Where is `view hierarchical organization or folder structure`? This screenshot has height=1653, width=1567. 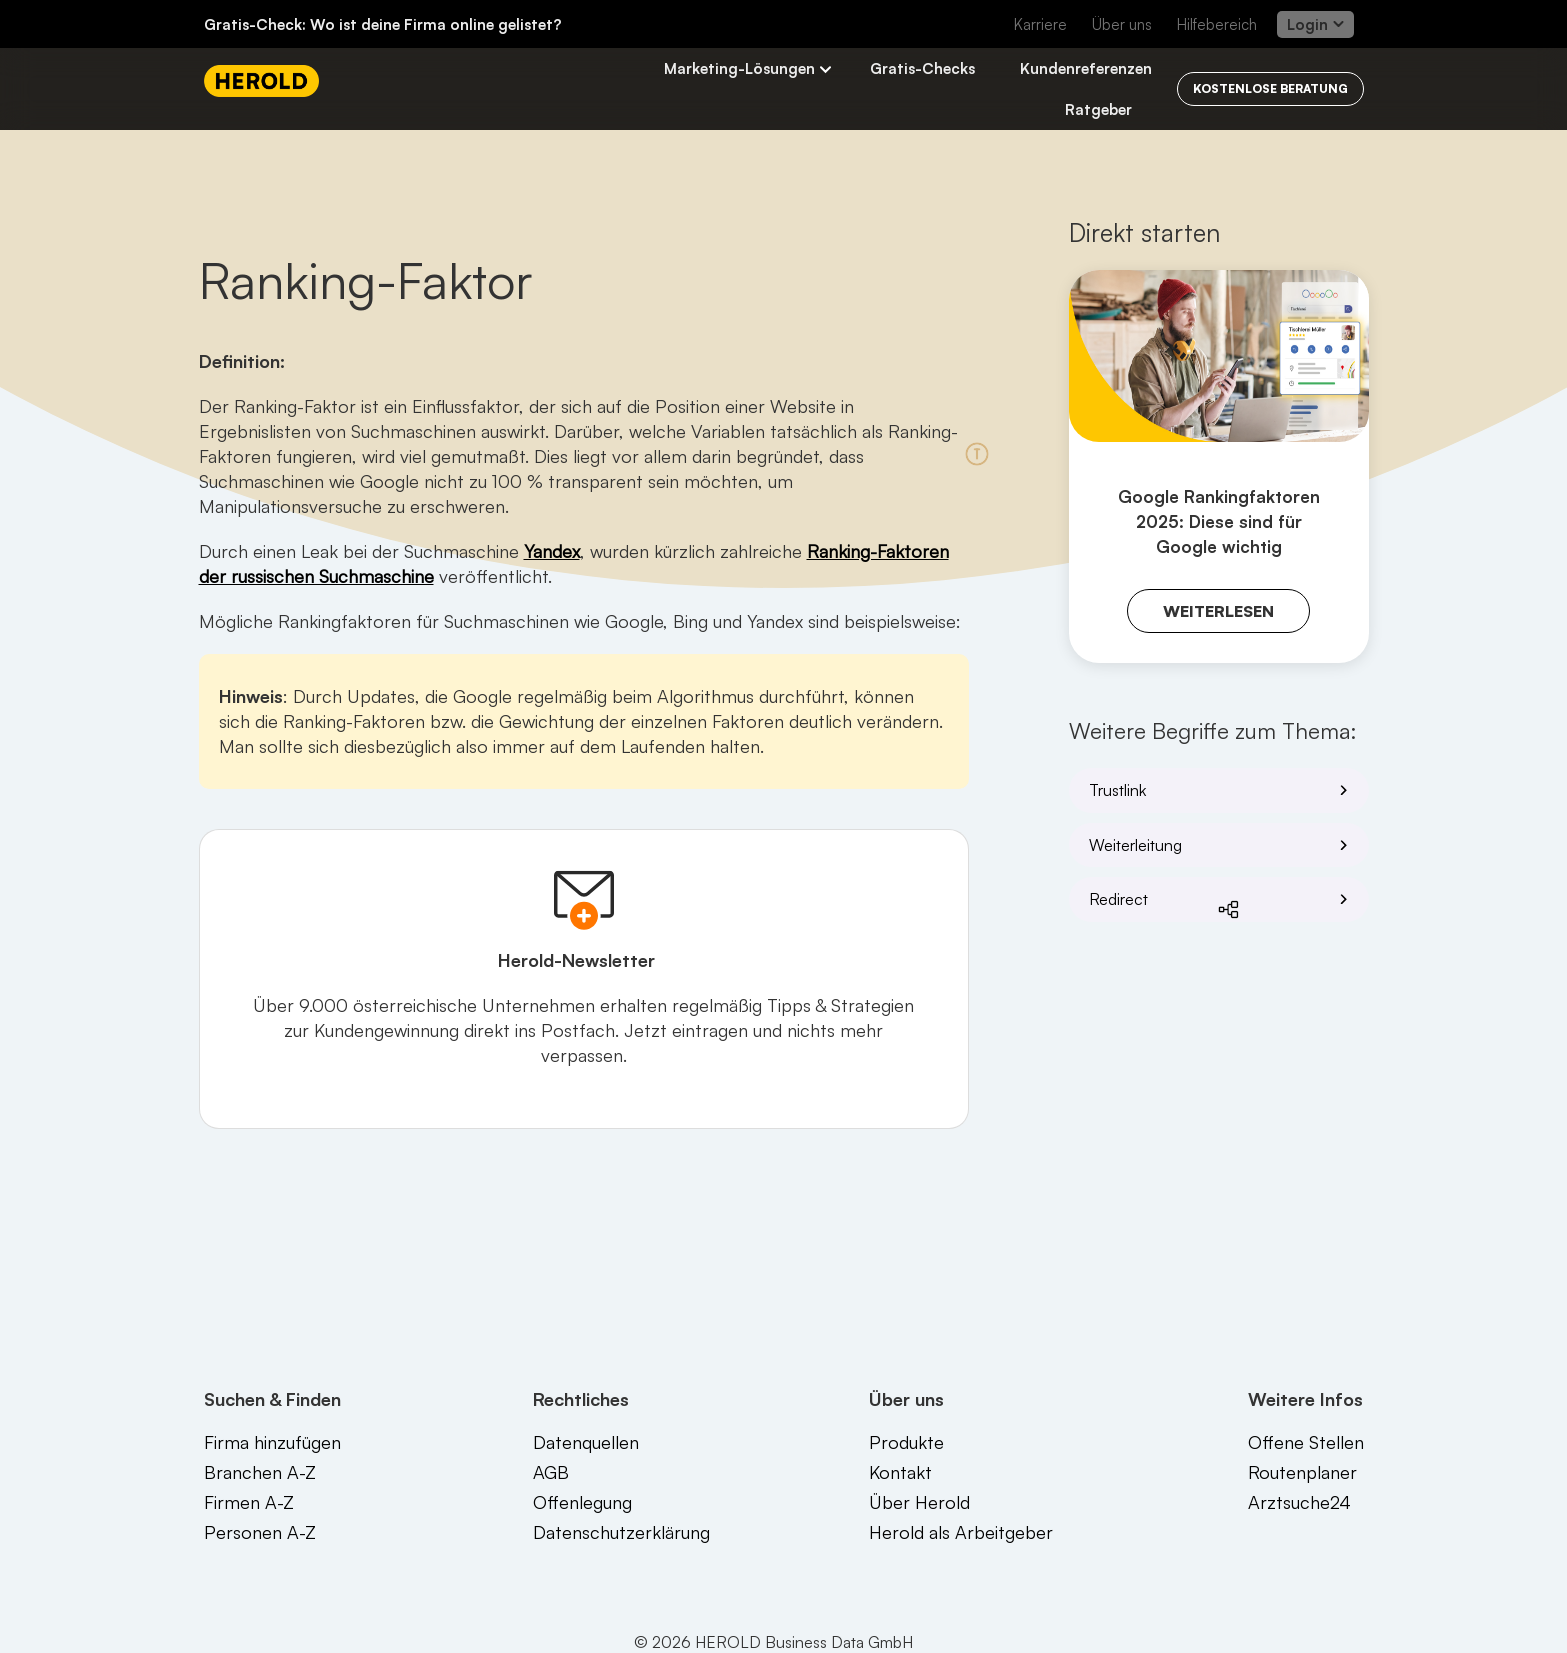 view hierarchical organization or folder structure is located at coordinates (1229, 909).